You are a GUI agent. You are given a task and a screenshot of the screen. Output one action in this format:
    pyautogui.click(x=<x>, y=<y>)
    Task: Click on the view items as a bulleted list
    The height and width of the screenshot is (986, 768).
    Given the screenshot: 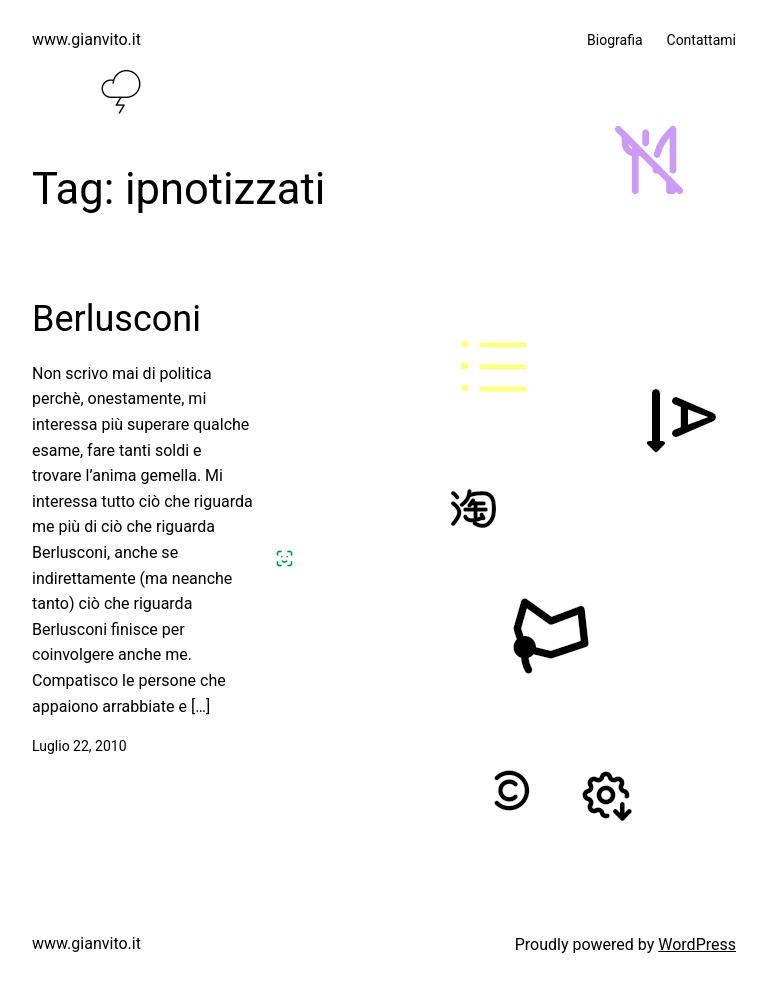 What is the action you would take?
    pyautogui.click(x=494, y=366)
    